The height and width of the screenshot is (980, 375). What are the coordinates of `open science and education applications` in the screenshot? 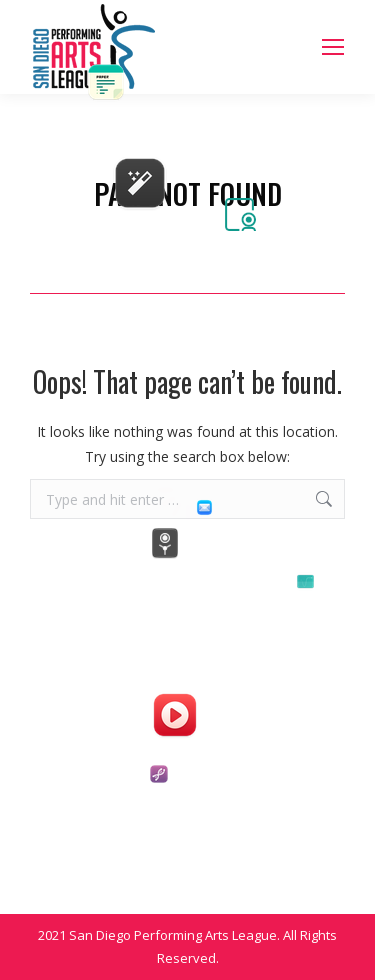 It's located at (159, 774).